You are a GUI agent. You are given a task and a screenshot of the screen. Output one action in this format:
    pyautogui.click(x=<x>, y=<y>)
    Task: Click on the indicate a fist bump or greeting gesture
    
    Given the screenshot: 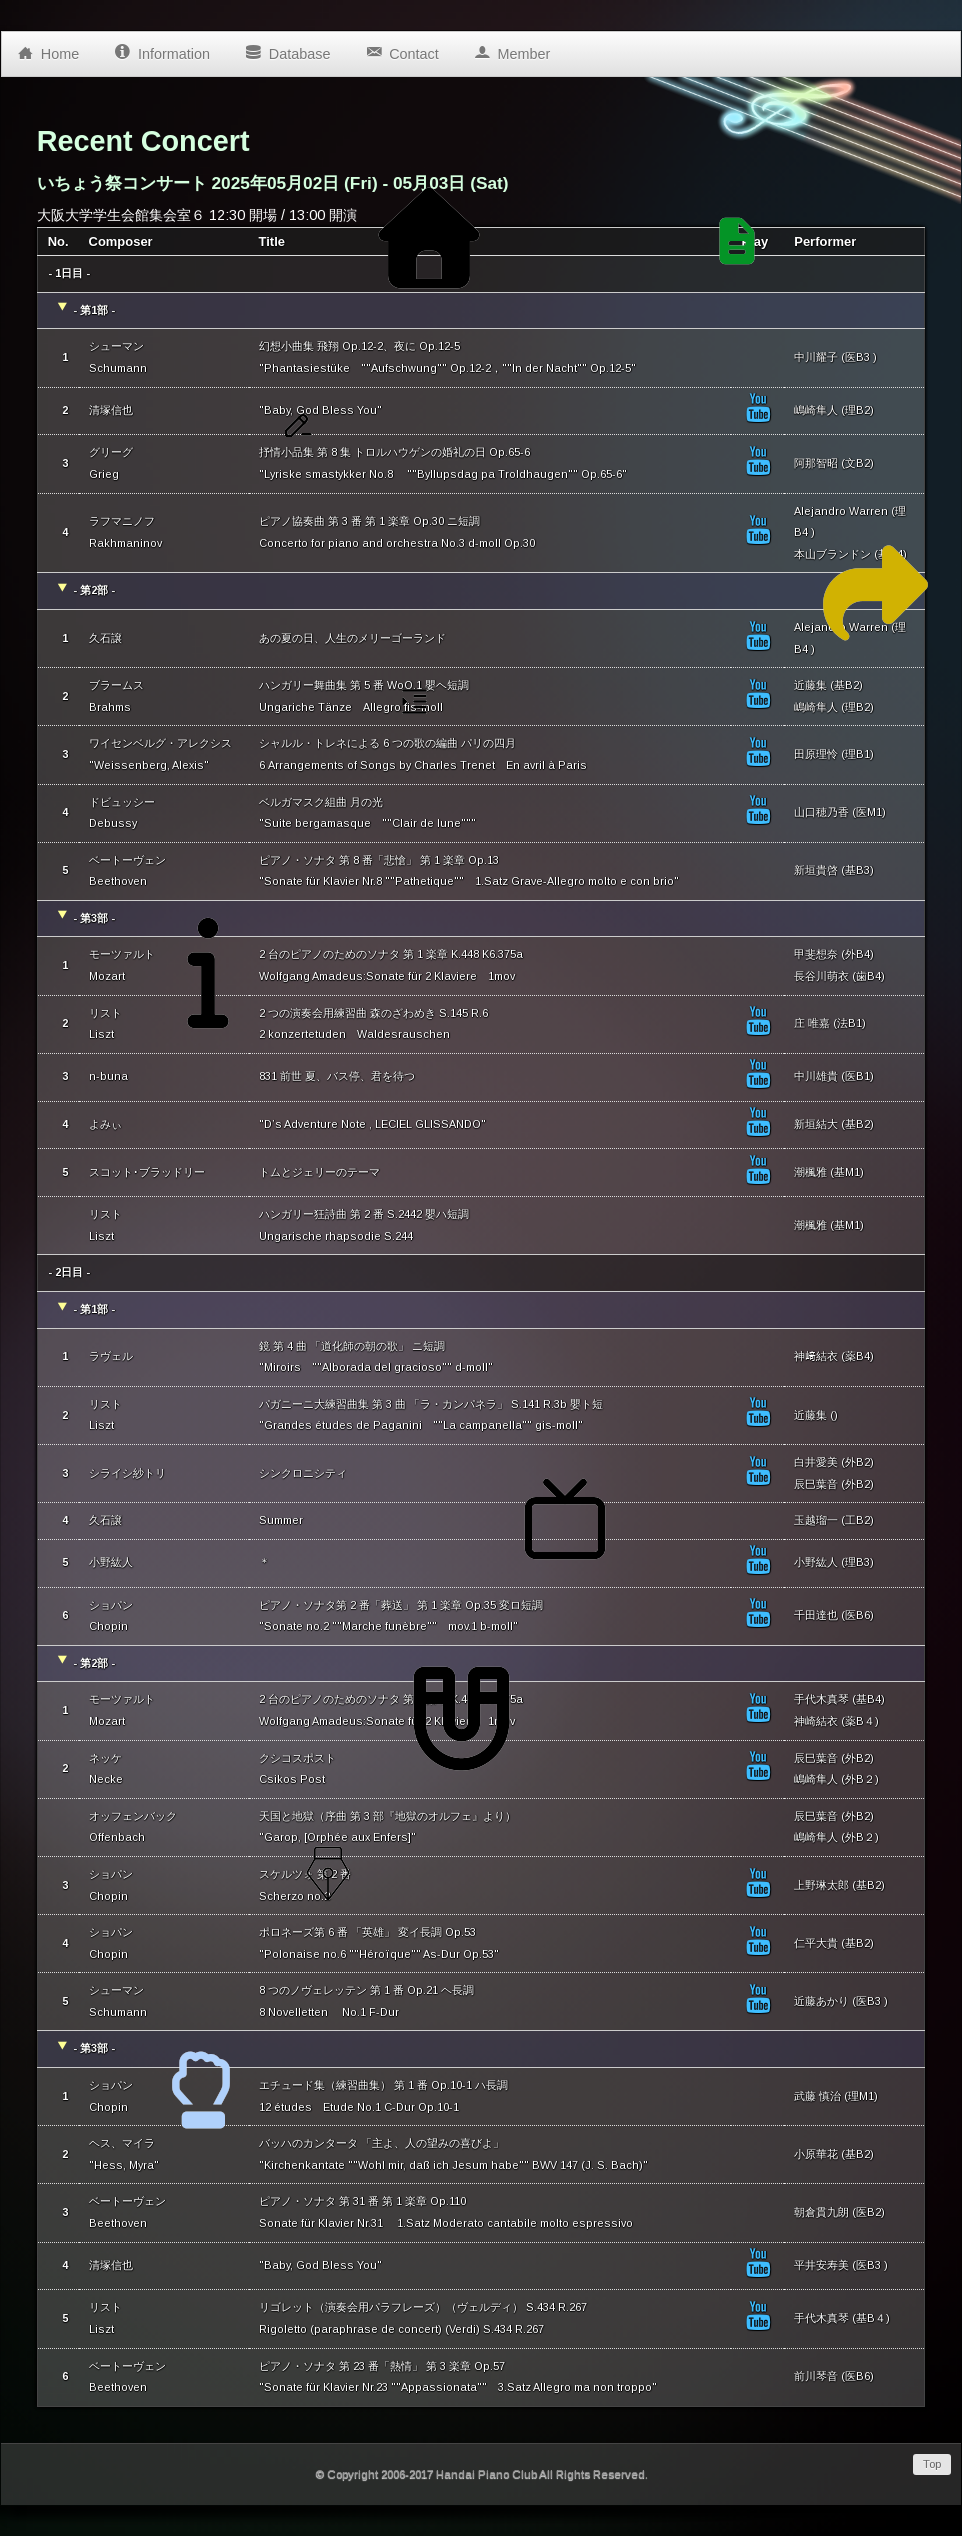 What is the action you would take?
    pyautogui.click(x=201, y=2090)
    